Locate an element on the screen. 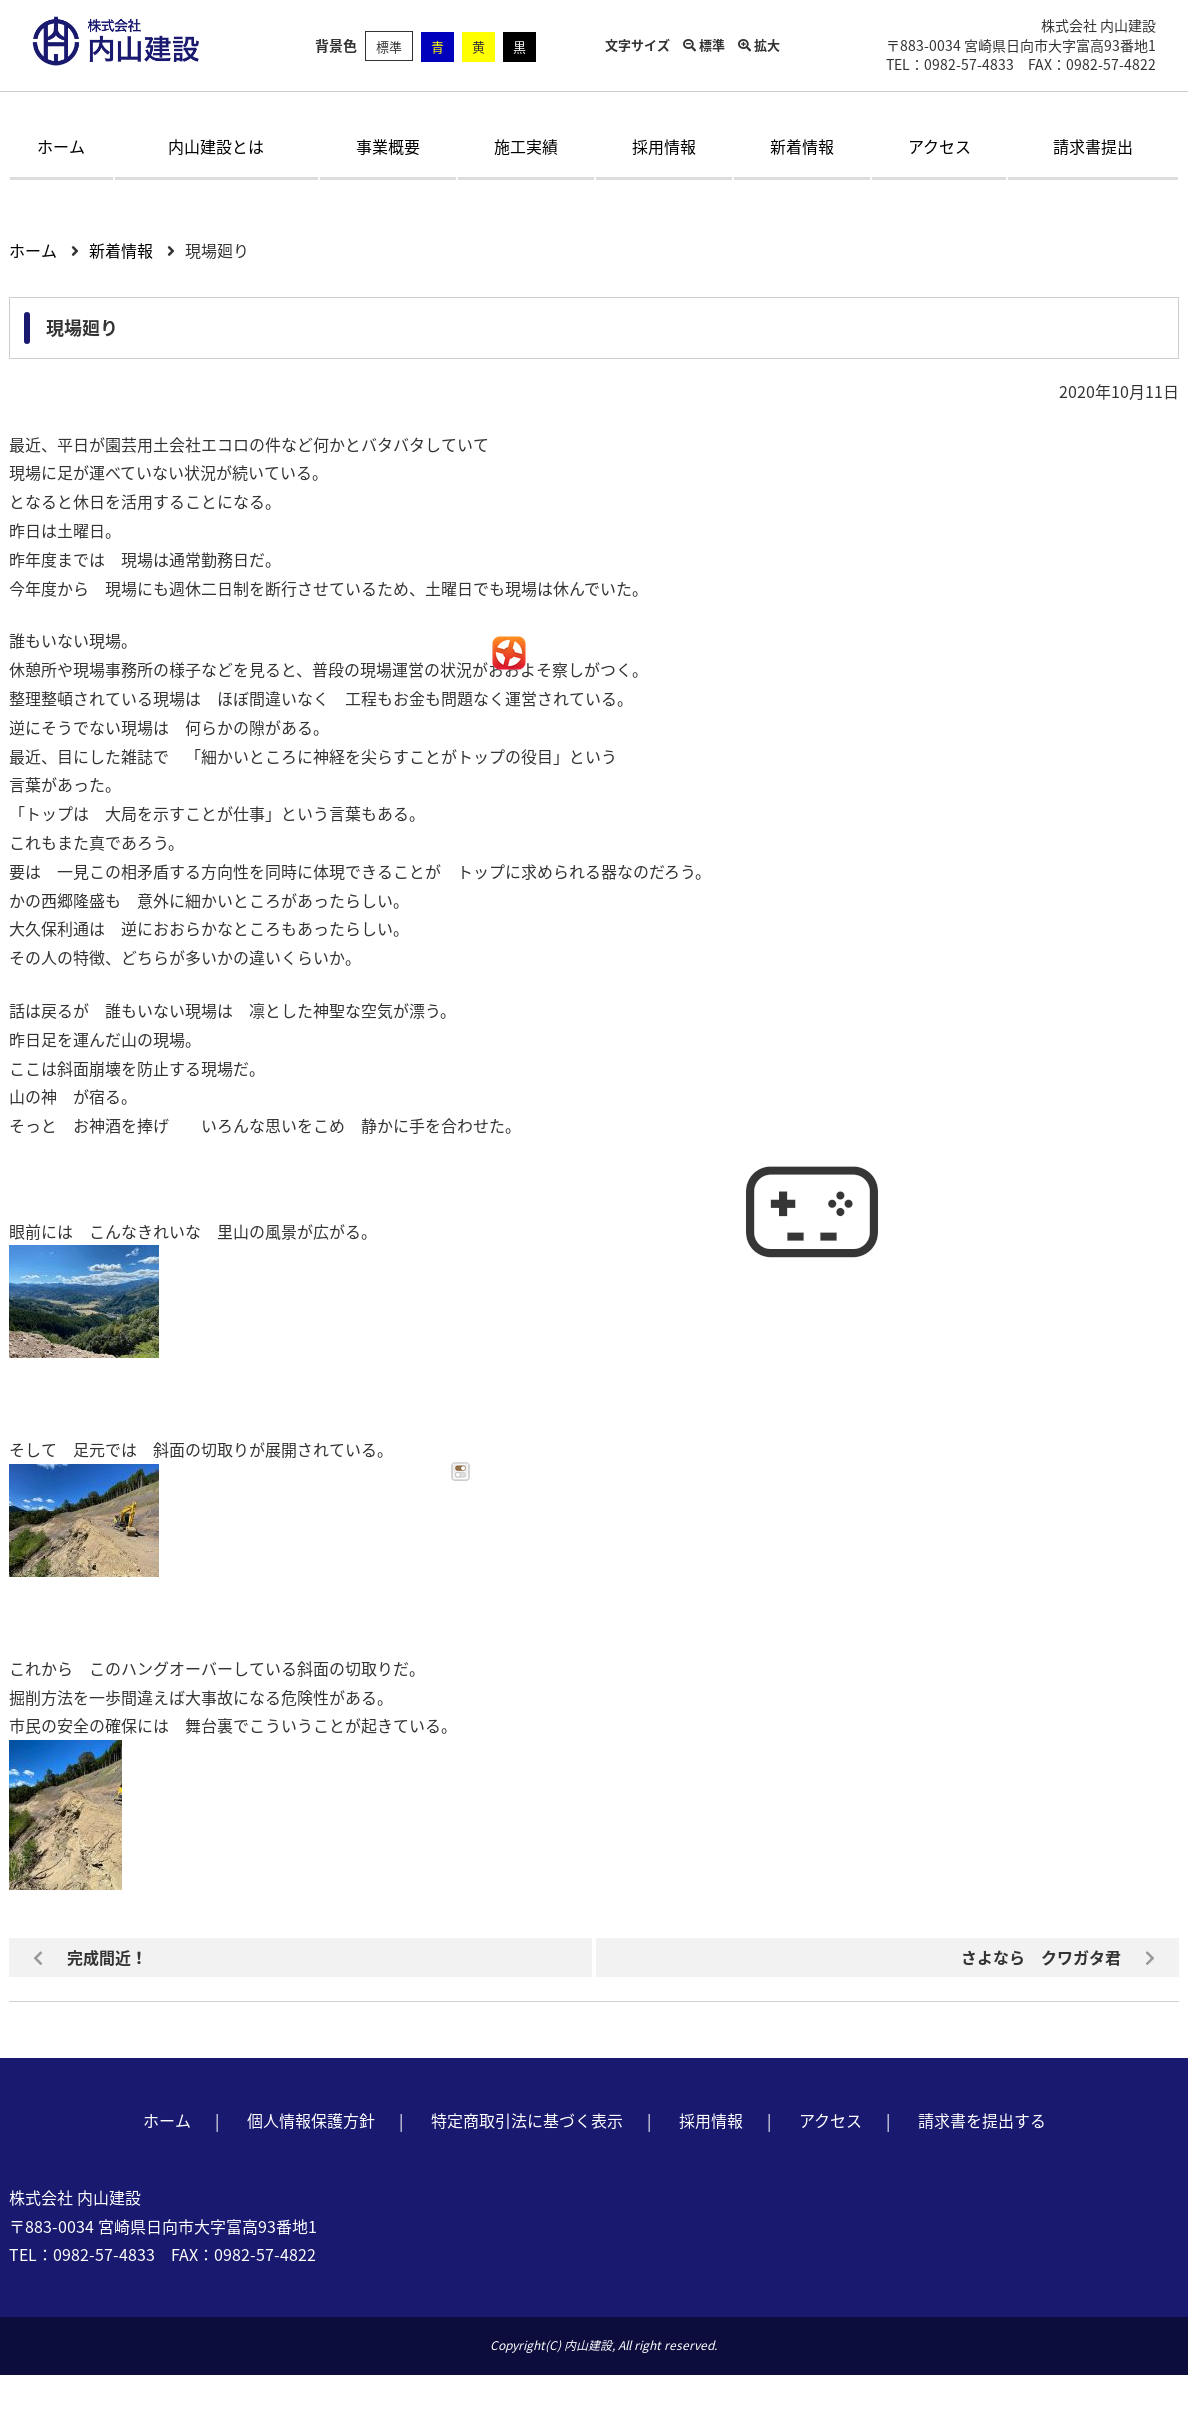 The height and width of the screenshot is (2414, 1188). connect a game controller is located at coordinates (812, 1216).